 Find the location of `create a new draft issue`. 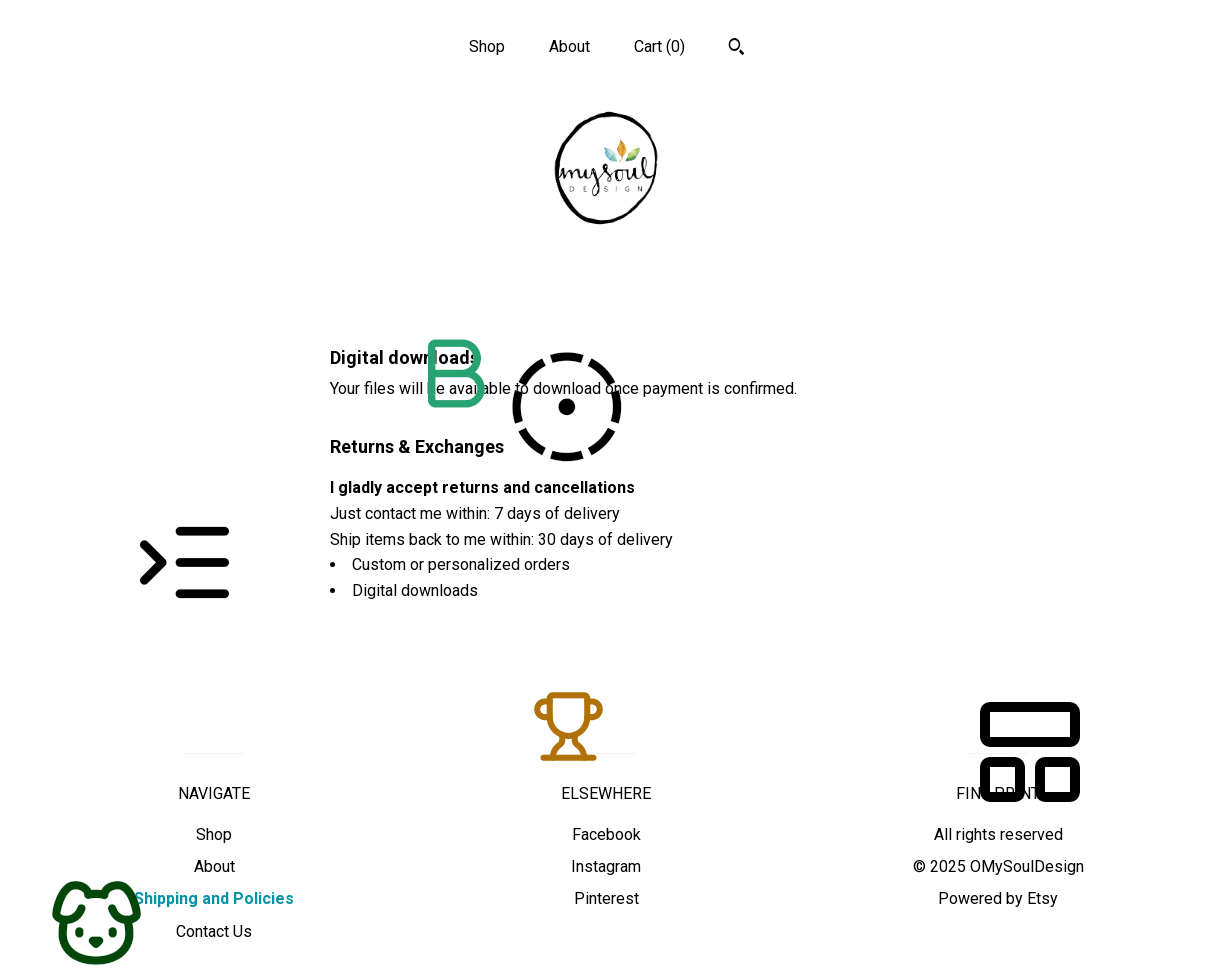

create a new draft issue is located at coordinates (571, 411).